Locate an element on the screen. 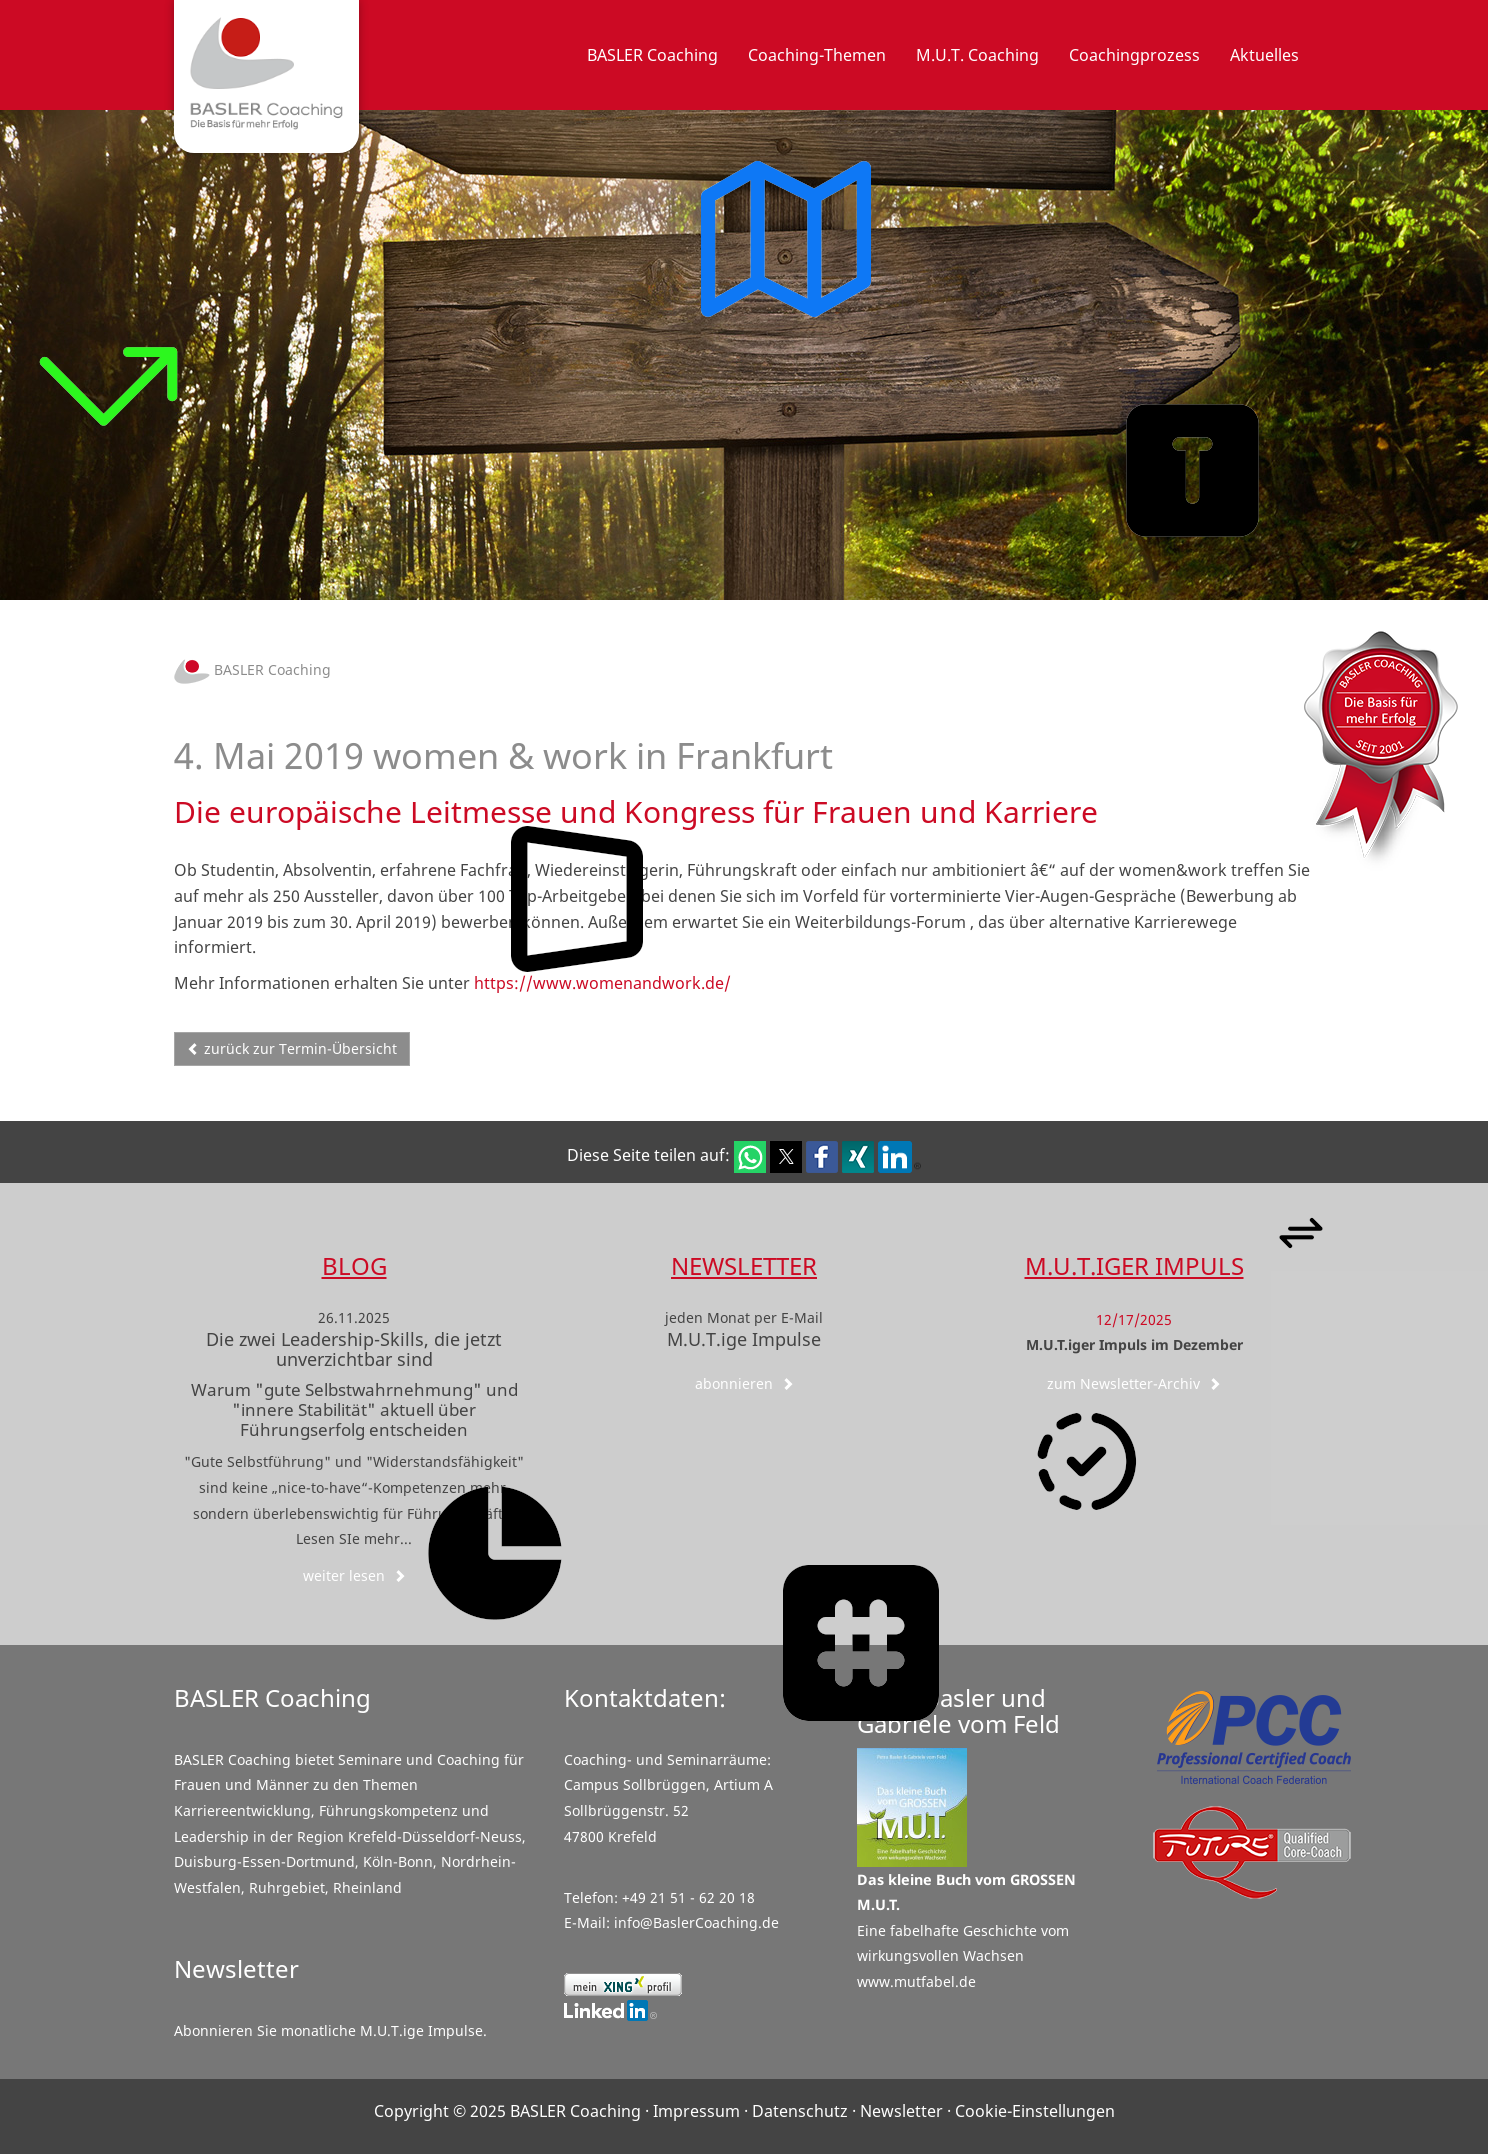 Image resolution: width=1488 pixels, height=2154 pixels. text formatting or typography tool is located at coordinates (1192, 470).